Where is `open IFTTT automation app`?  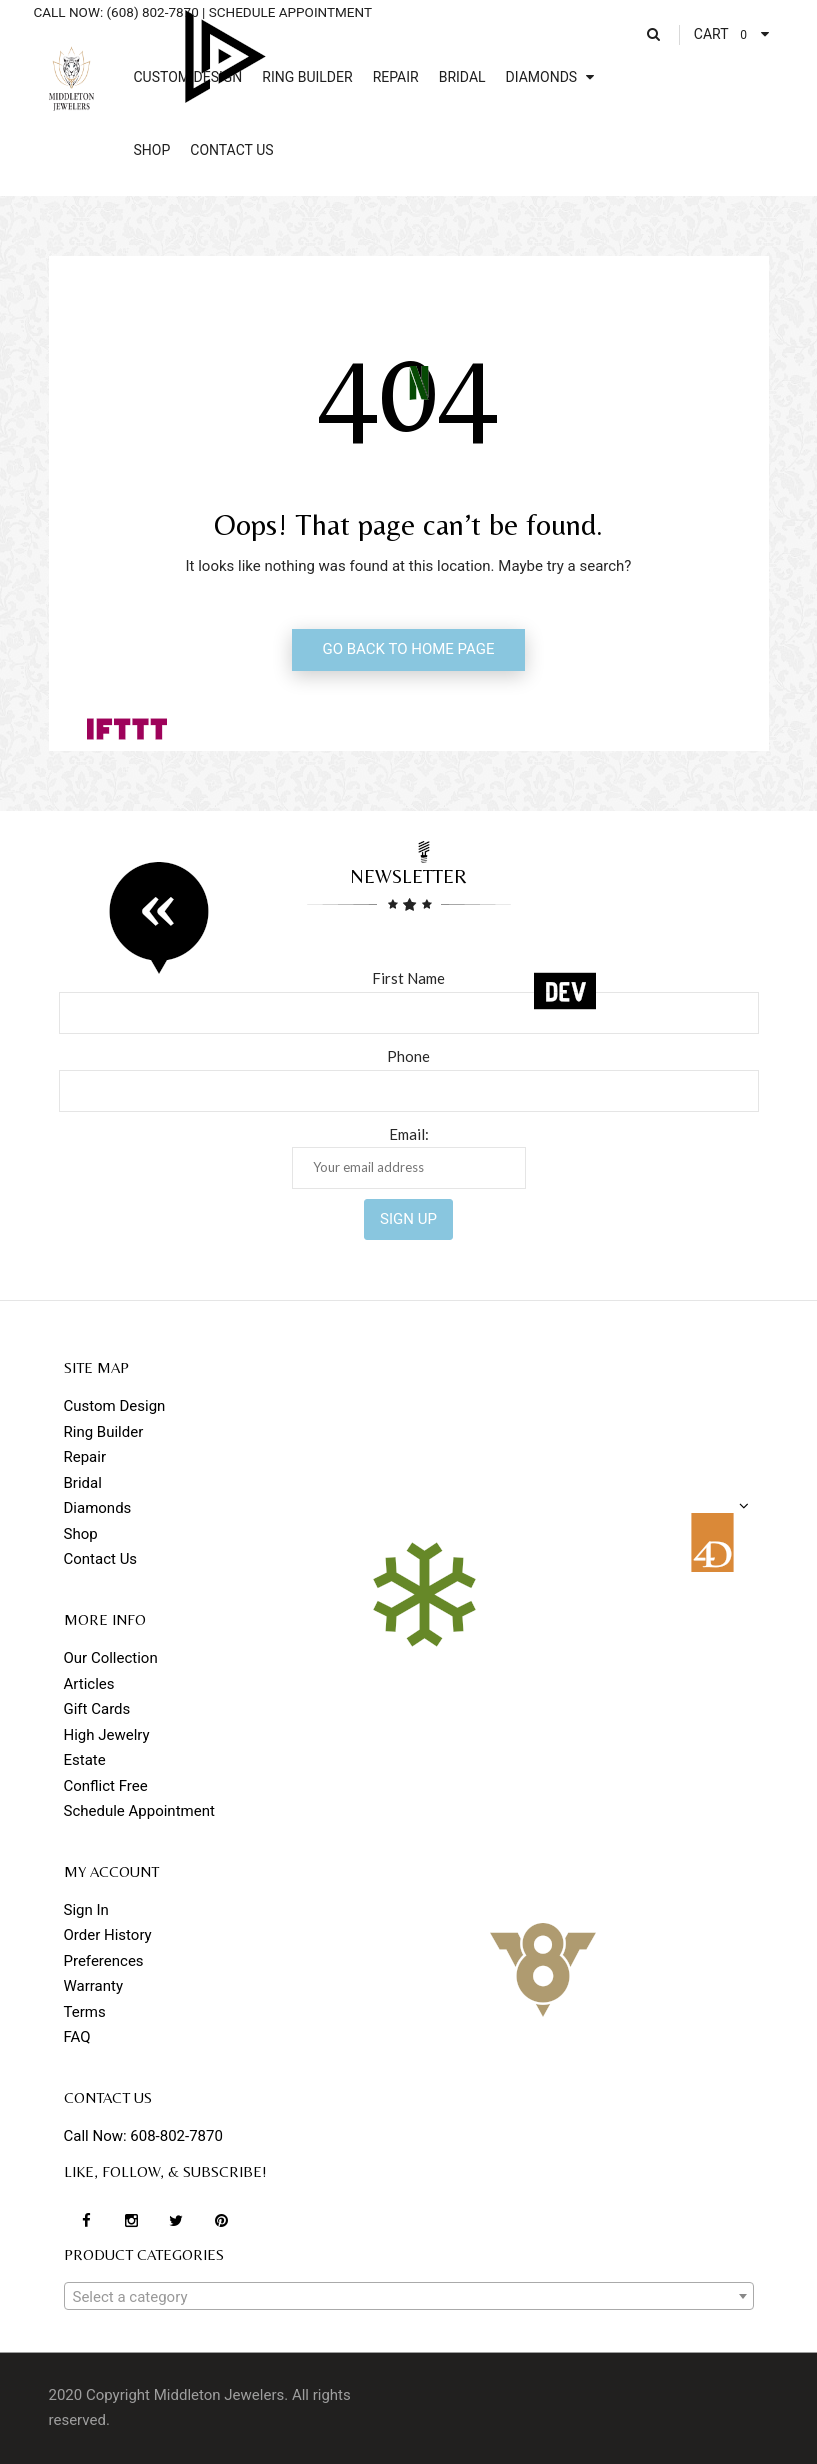 open IFTTT automation app is located at coordinates (127, 729).